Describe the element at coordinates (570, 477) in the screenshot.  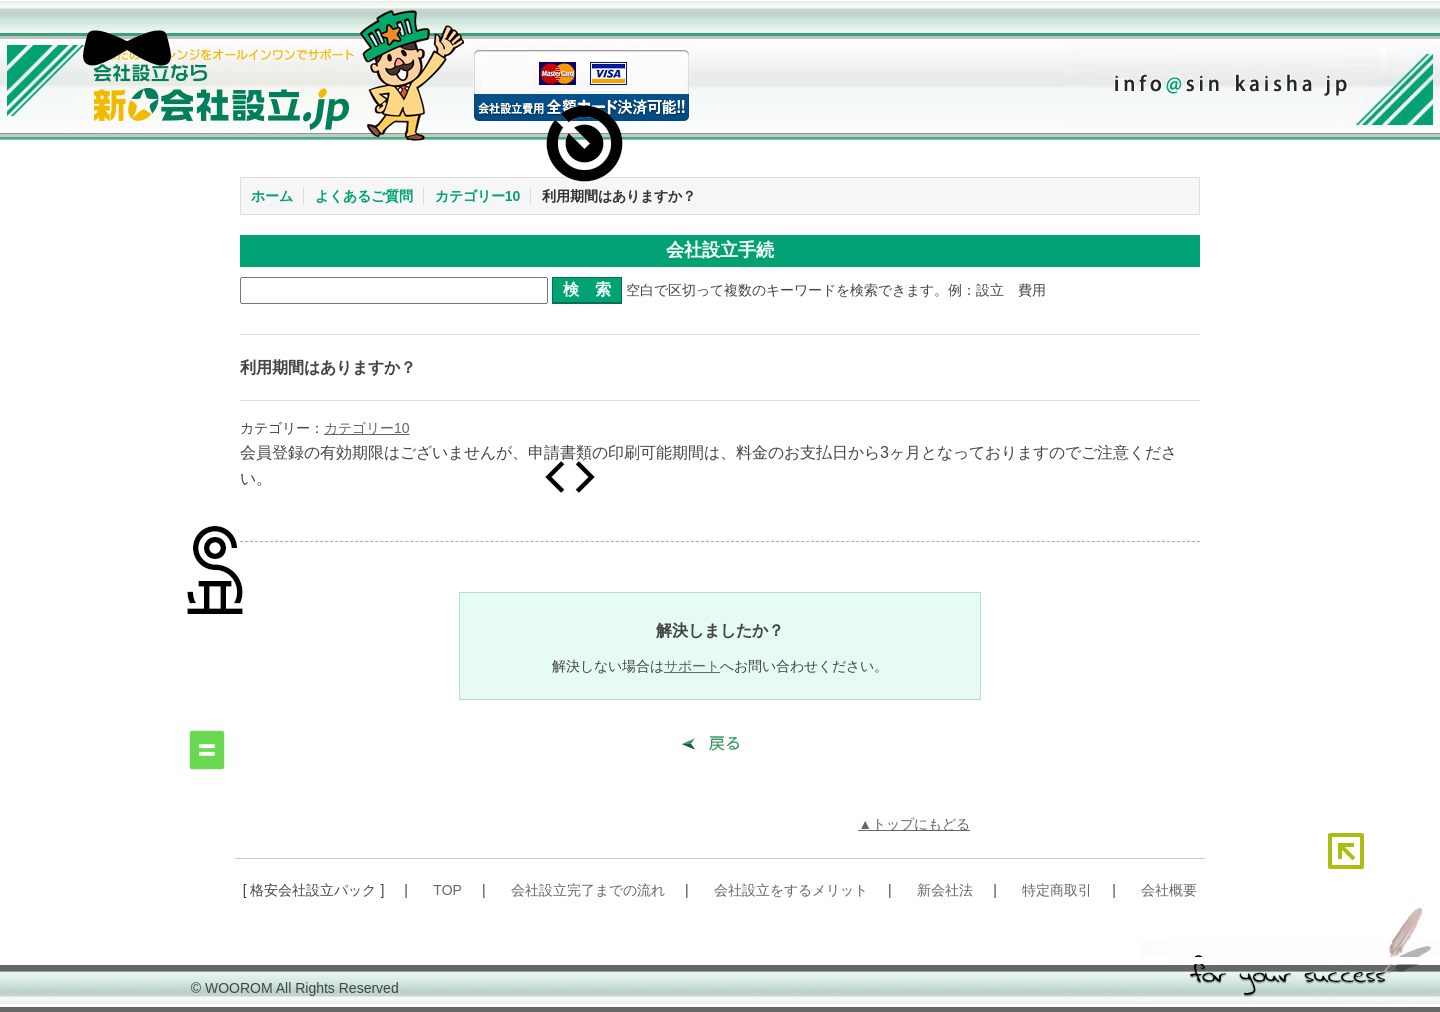
I see `view or edit source code` at that location.